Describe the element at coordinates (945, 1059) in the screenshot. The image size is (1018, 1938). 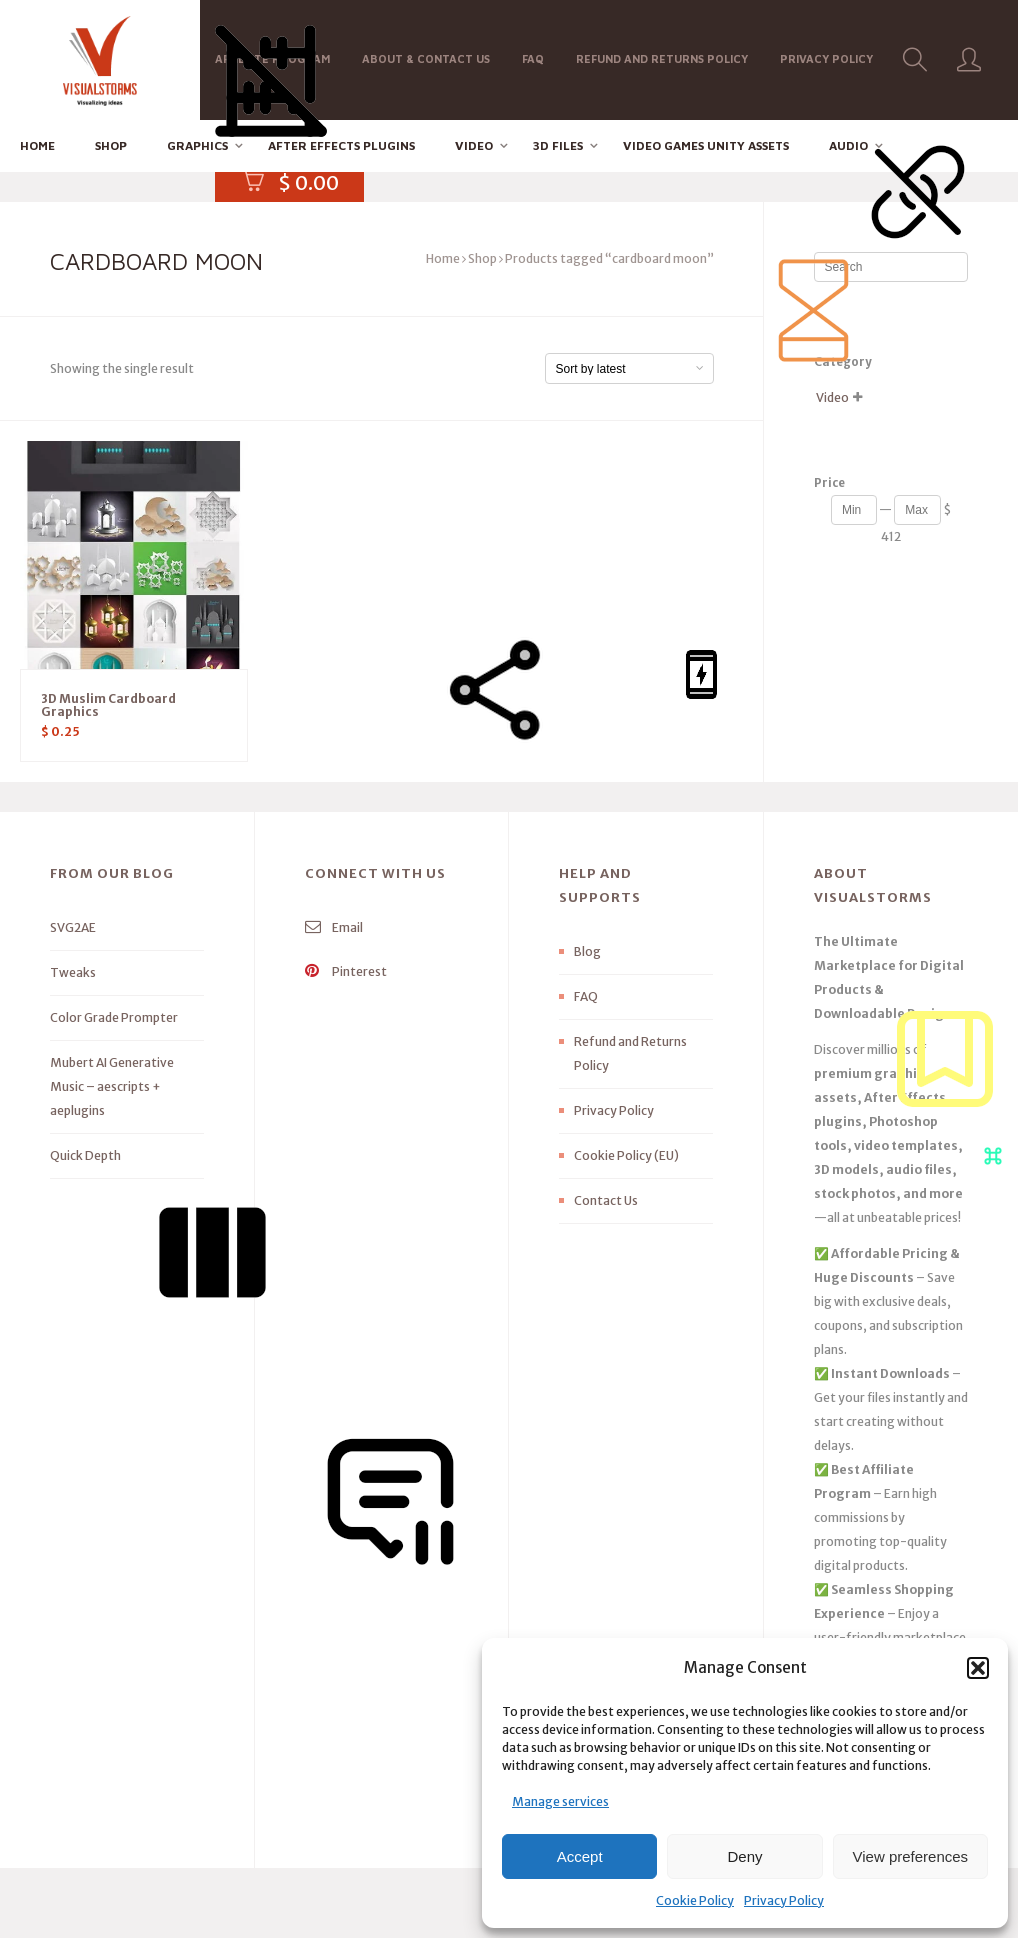
I see `save this item to your bookmarks` at that location.